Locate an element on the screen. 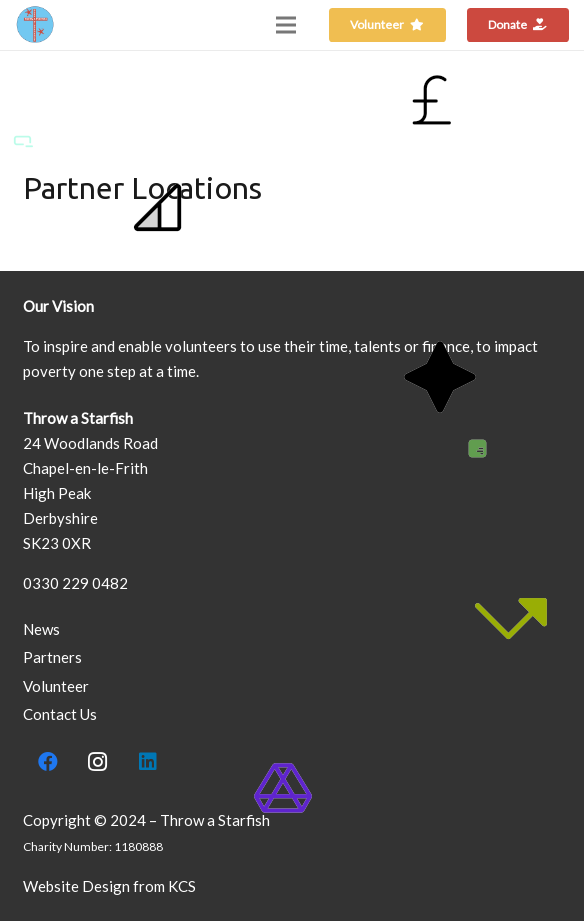  indicates a special or featured item is located at coordinates (440, 377).